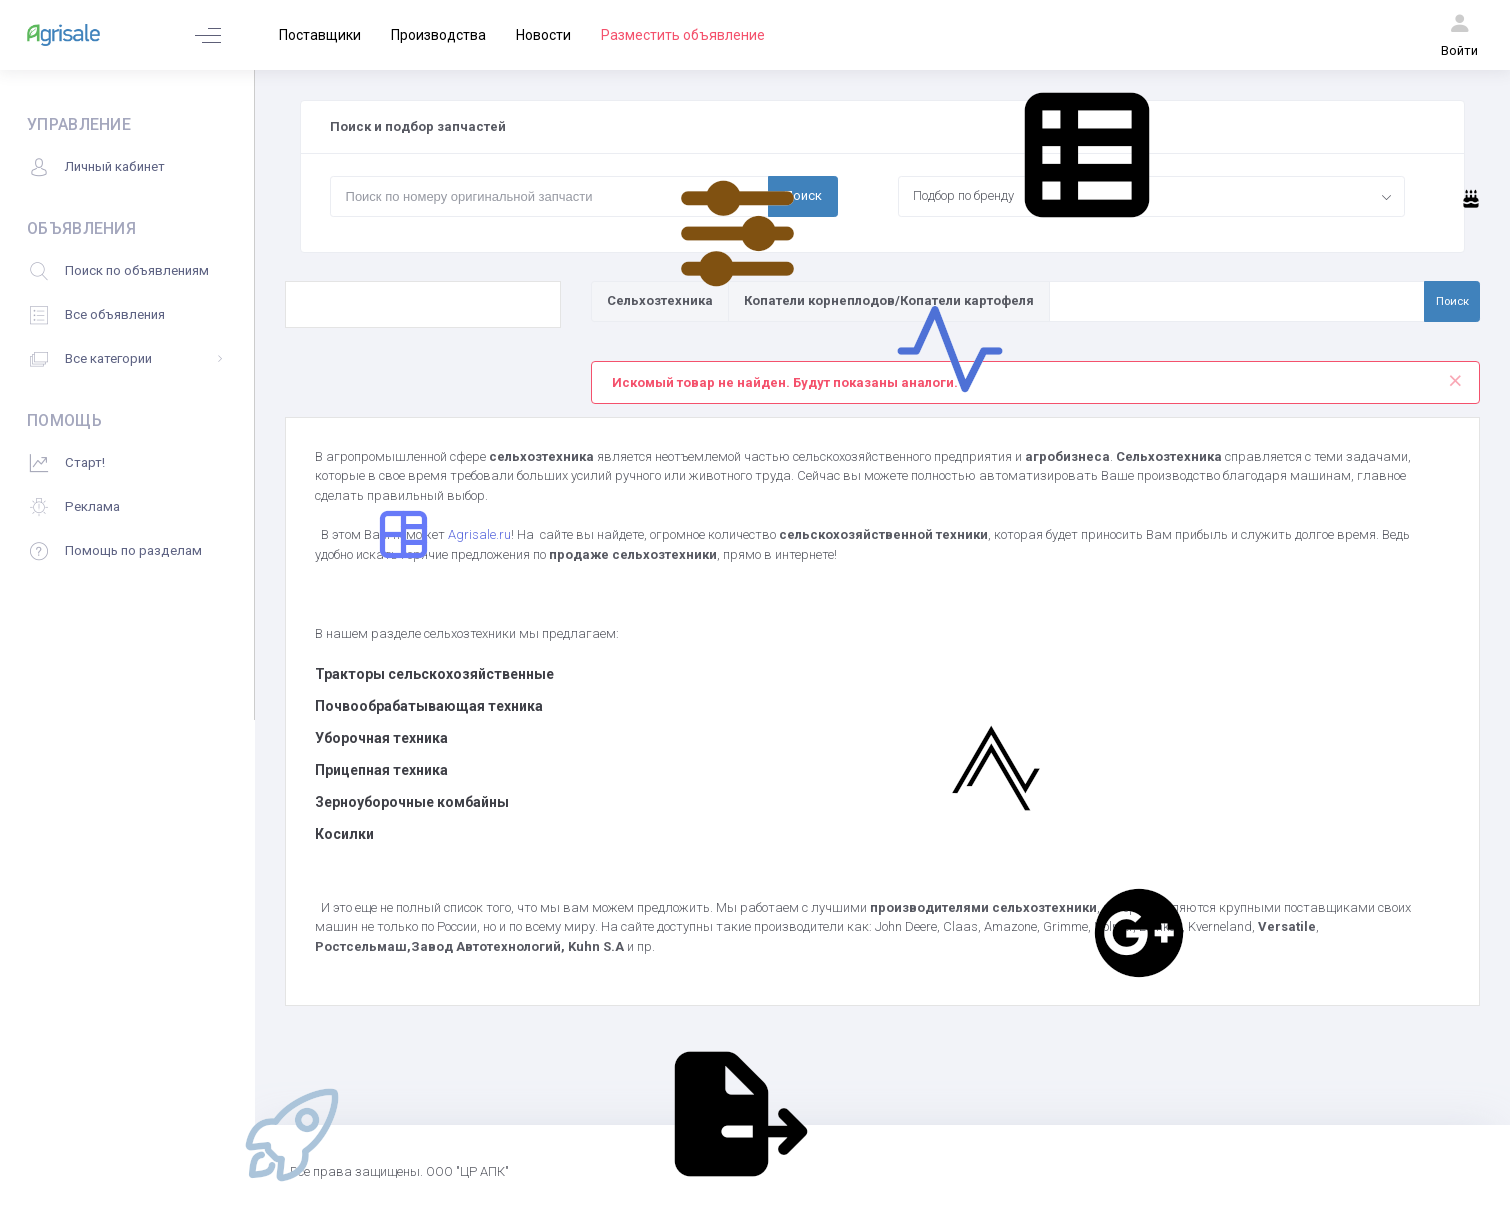 This screenshot has width=1510, height=1218. I want to click on switch to list view, so click(1087, 155).